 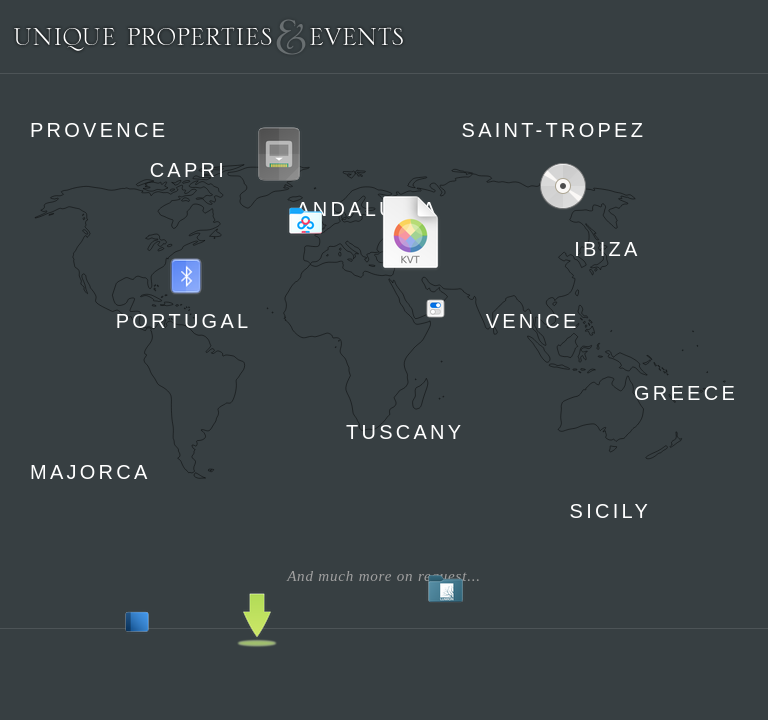 What do you see at coordinates (257, 617) in the screenshot?
I see `save file to disk` at bounding box center [257, 617].